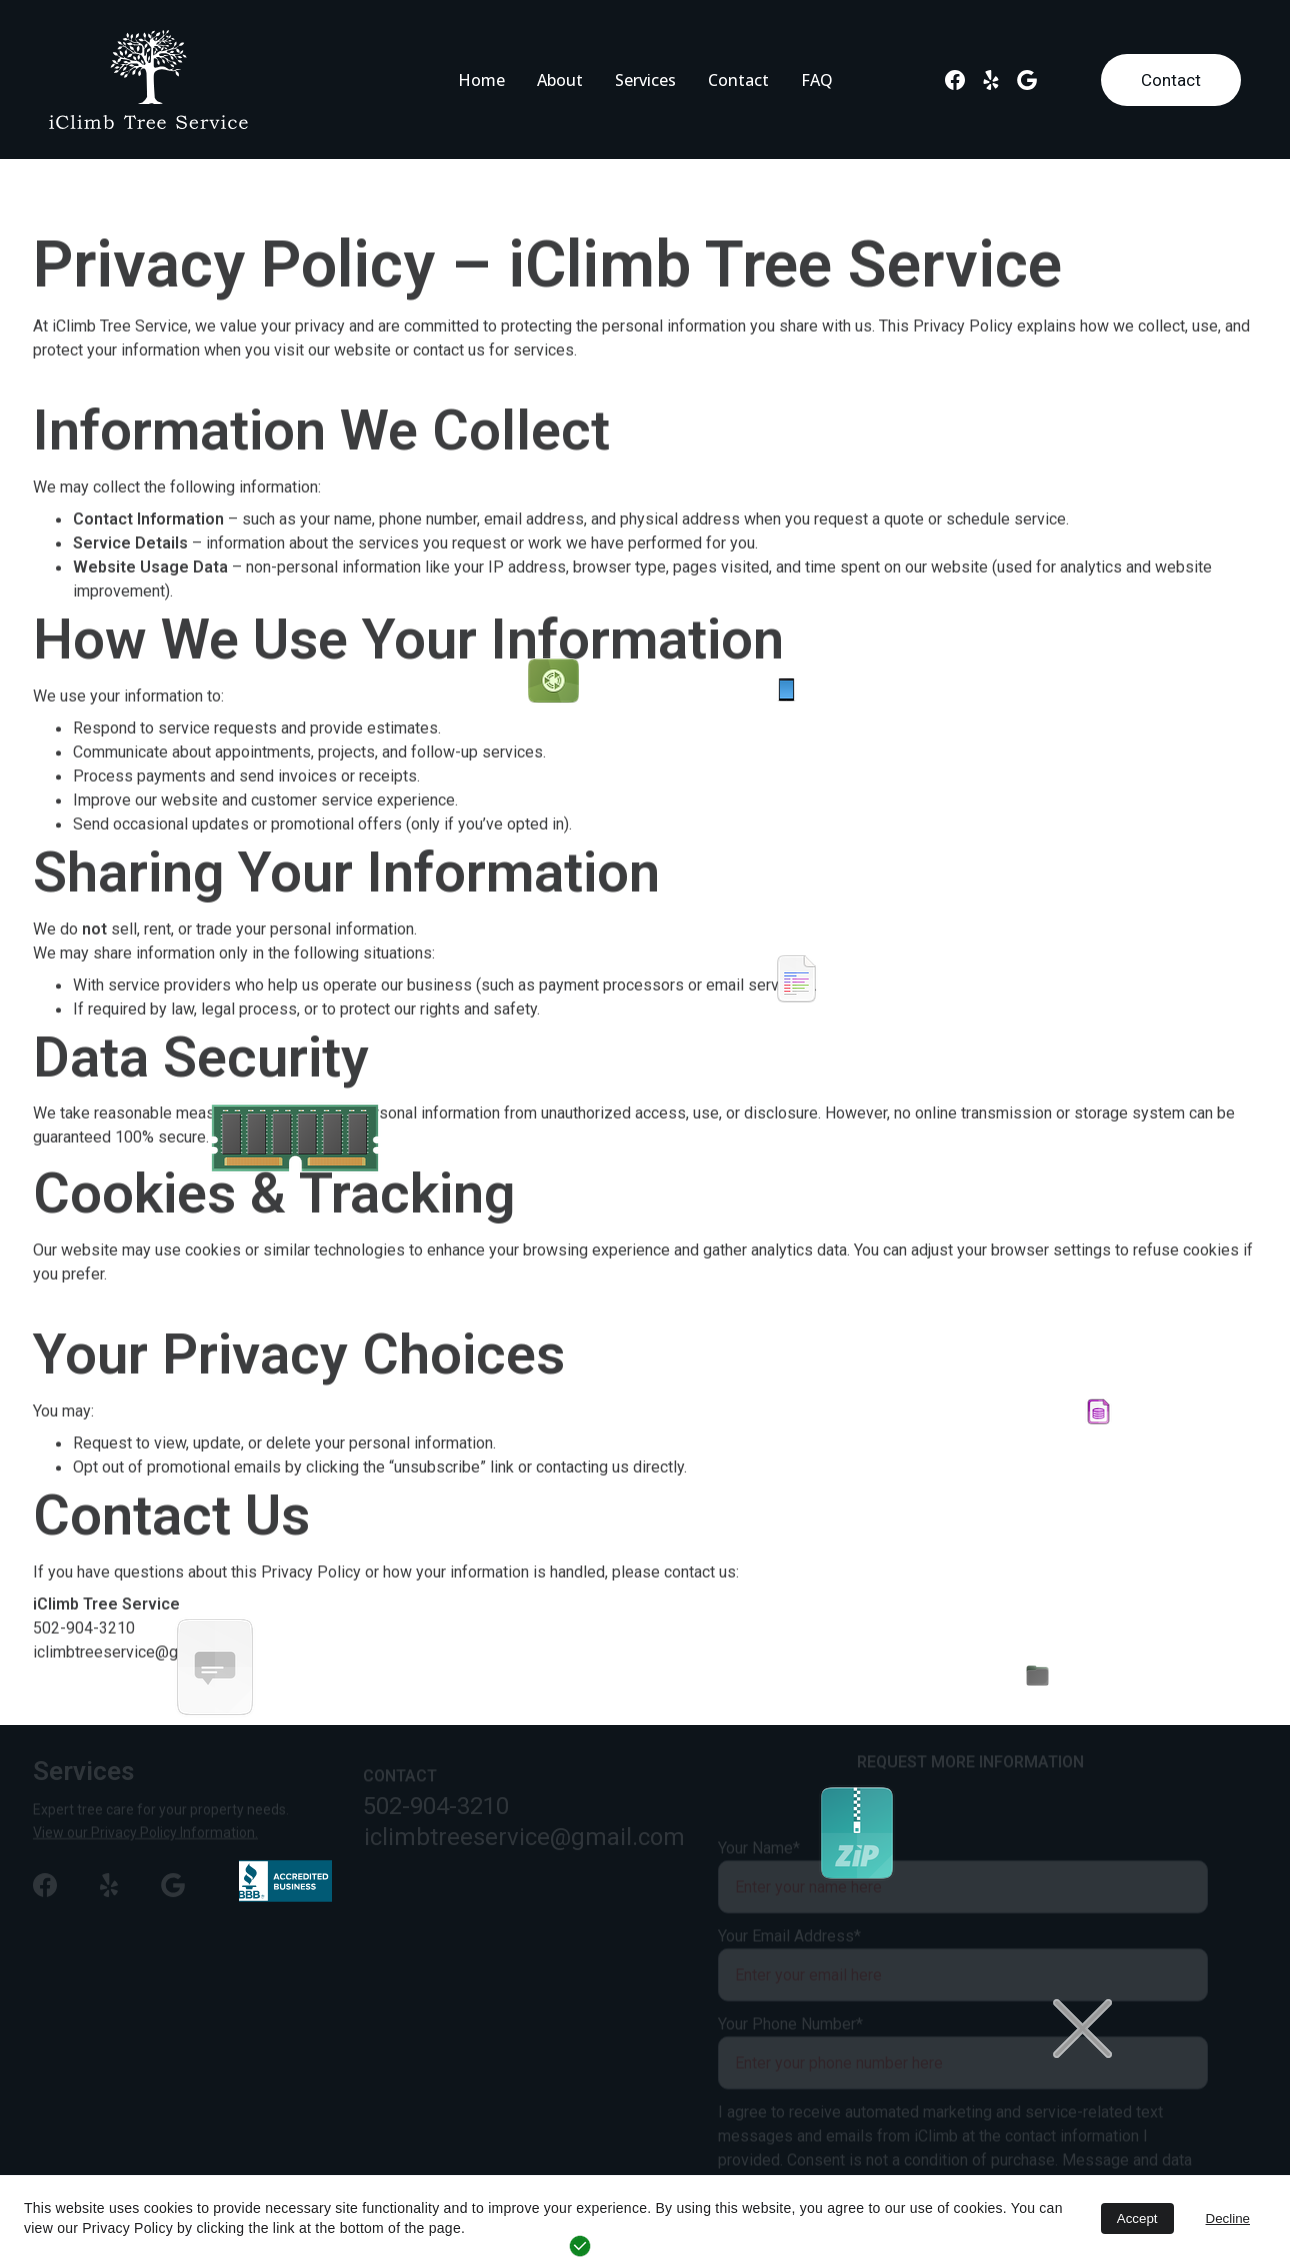  Describe the element at coordinates (215, 1667) in the screenshot. I see `a subrip subtitle file (.srt)` at that location.